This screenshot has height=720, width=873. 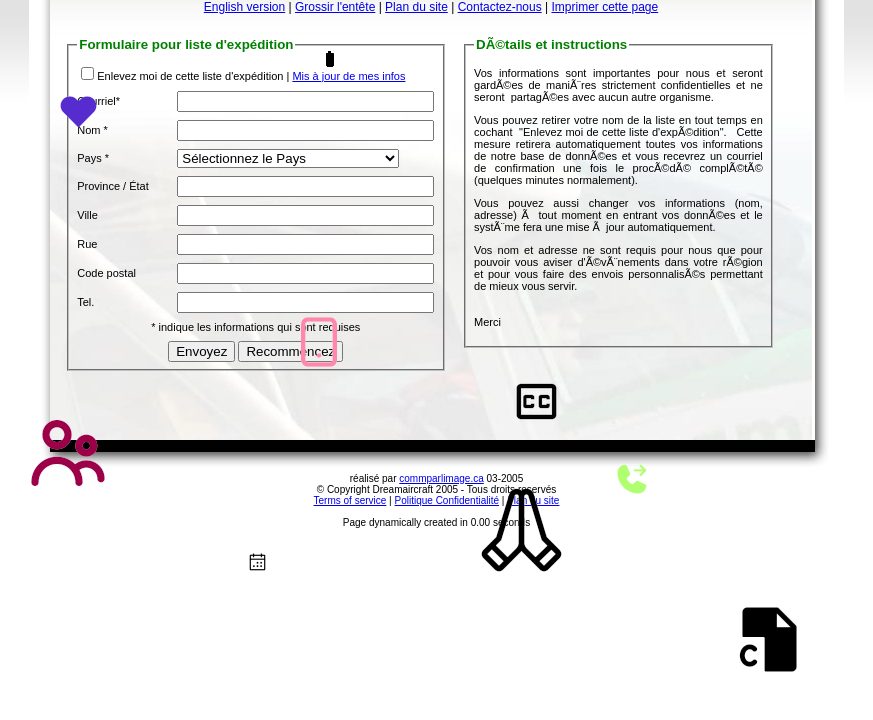 What do you see at coordinates (769, 639) in the screenshot?
I see `a C programming language source file` at bounding box center [769, 639].